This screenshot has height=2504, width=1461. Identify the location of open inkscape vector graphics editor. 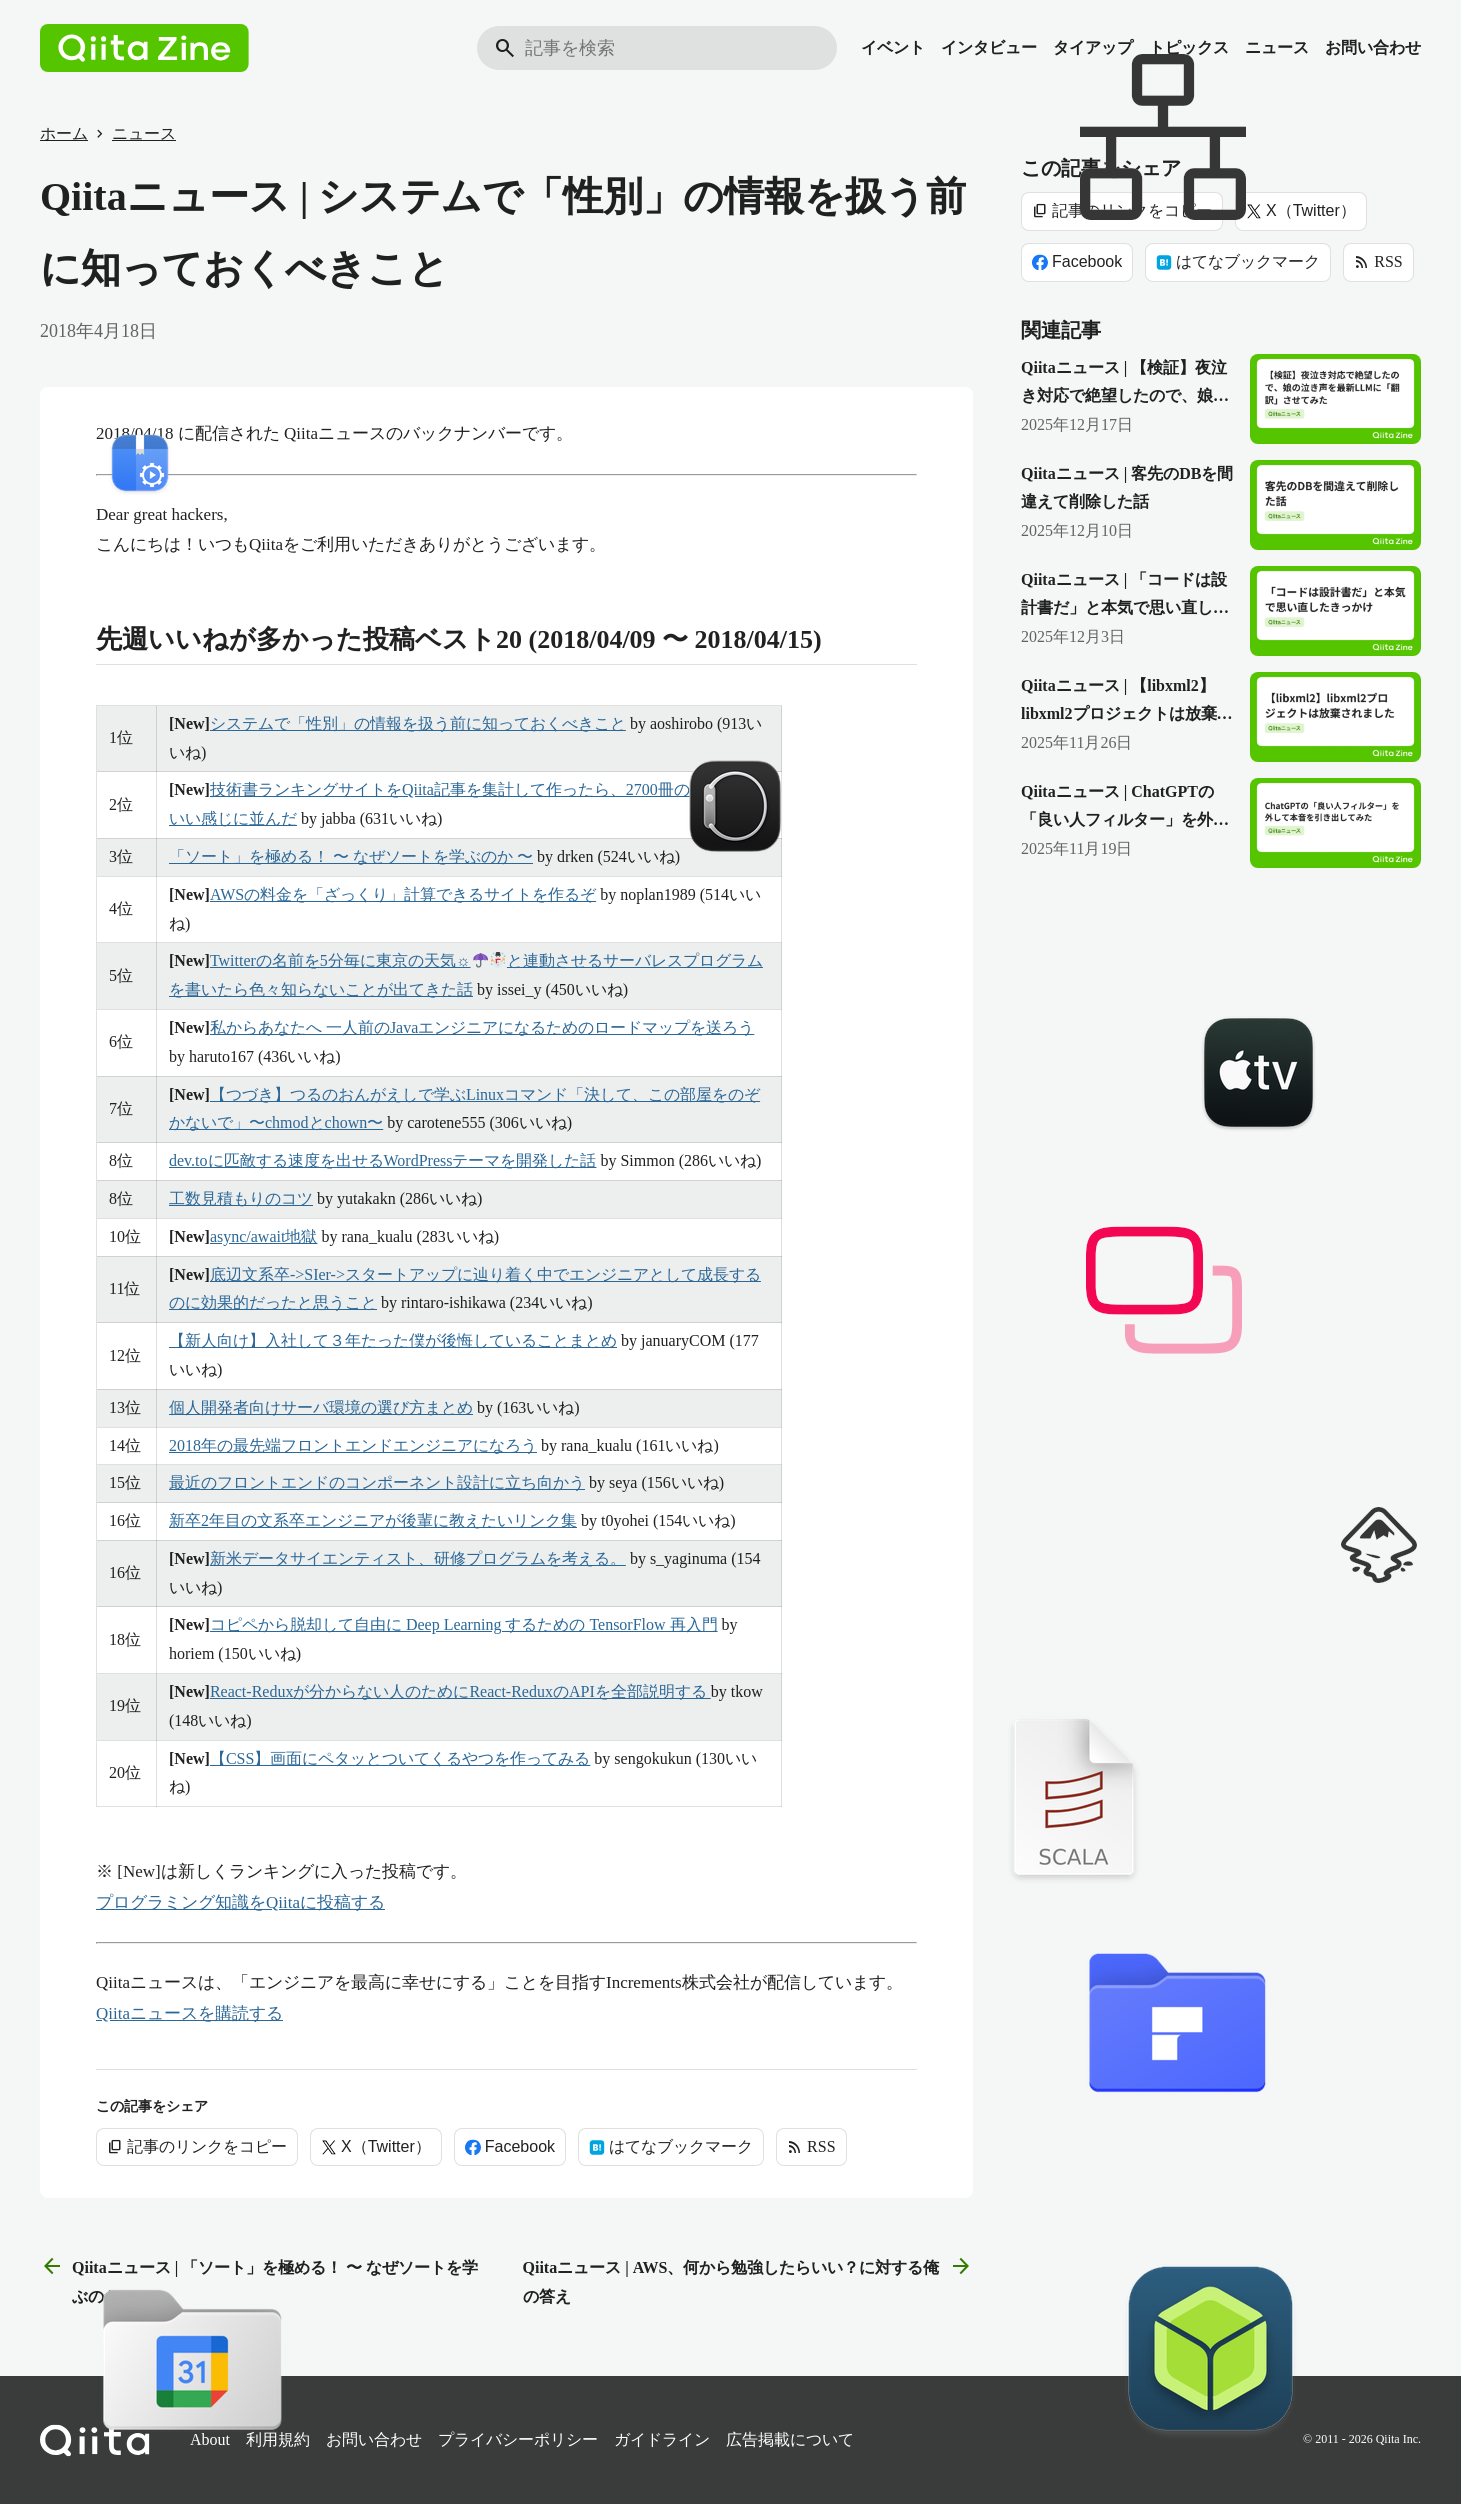
(1379, 1545).